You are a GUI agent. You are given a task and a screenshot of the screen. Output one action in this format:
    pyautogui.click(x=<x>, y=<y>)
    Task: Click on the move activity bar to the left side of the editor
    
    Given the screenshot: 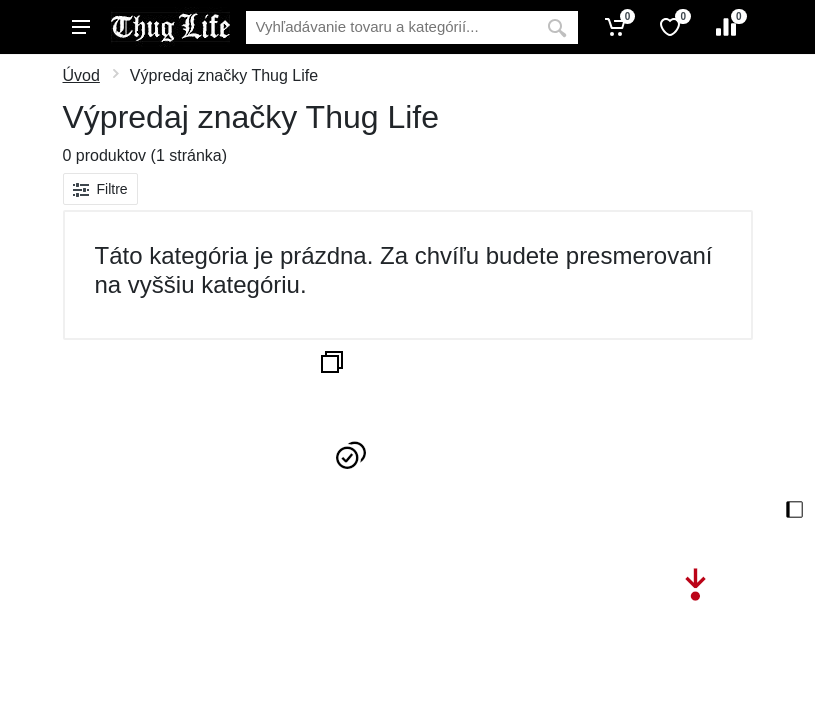 What is the action you would take?
    pyautogui.click(x=794, y=509)
    